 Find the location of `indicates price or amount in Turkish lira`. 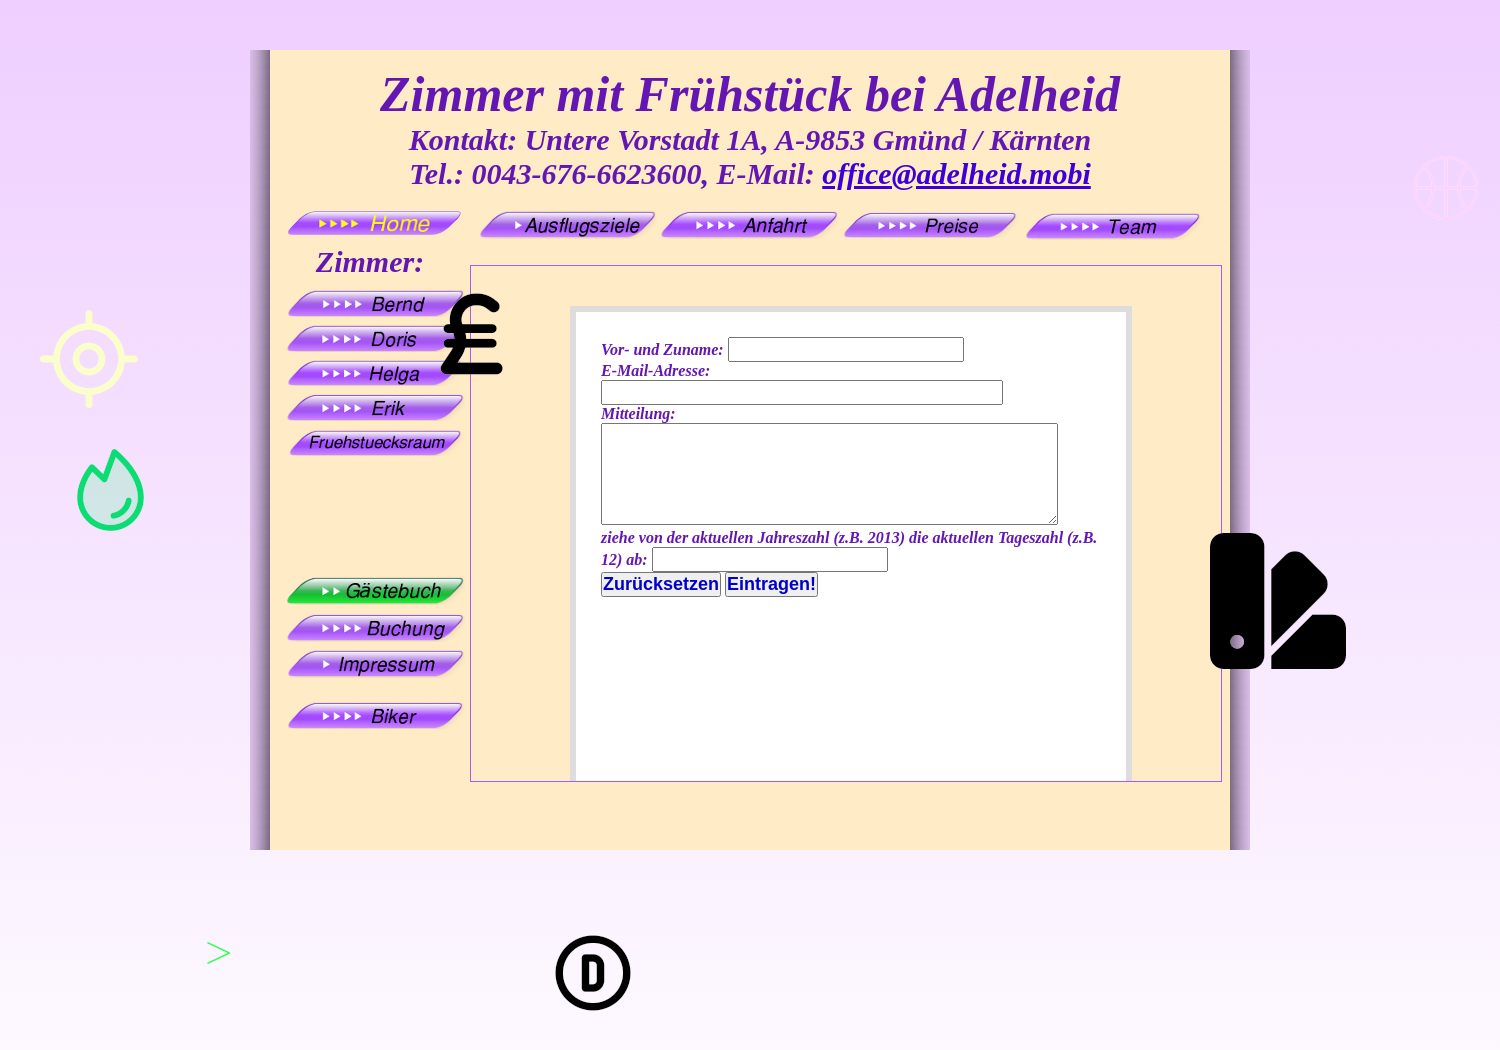

indicates price or amount in Turkish lira is located at coordinates (473, 333).